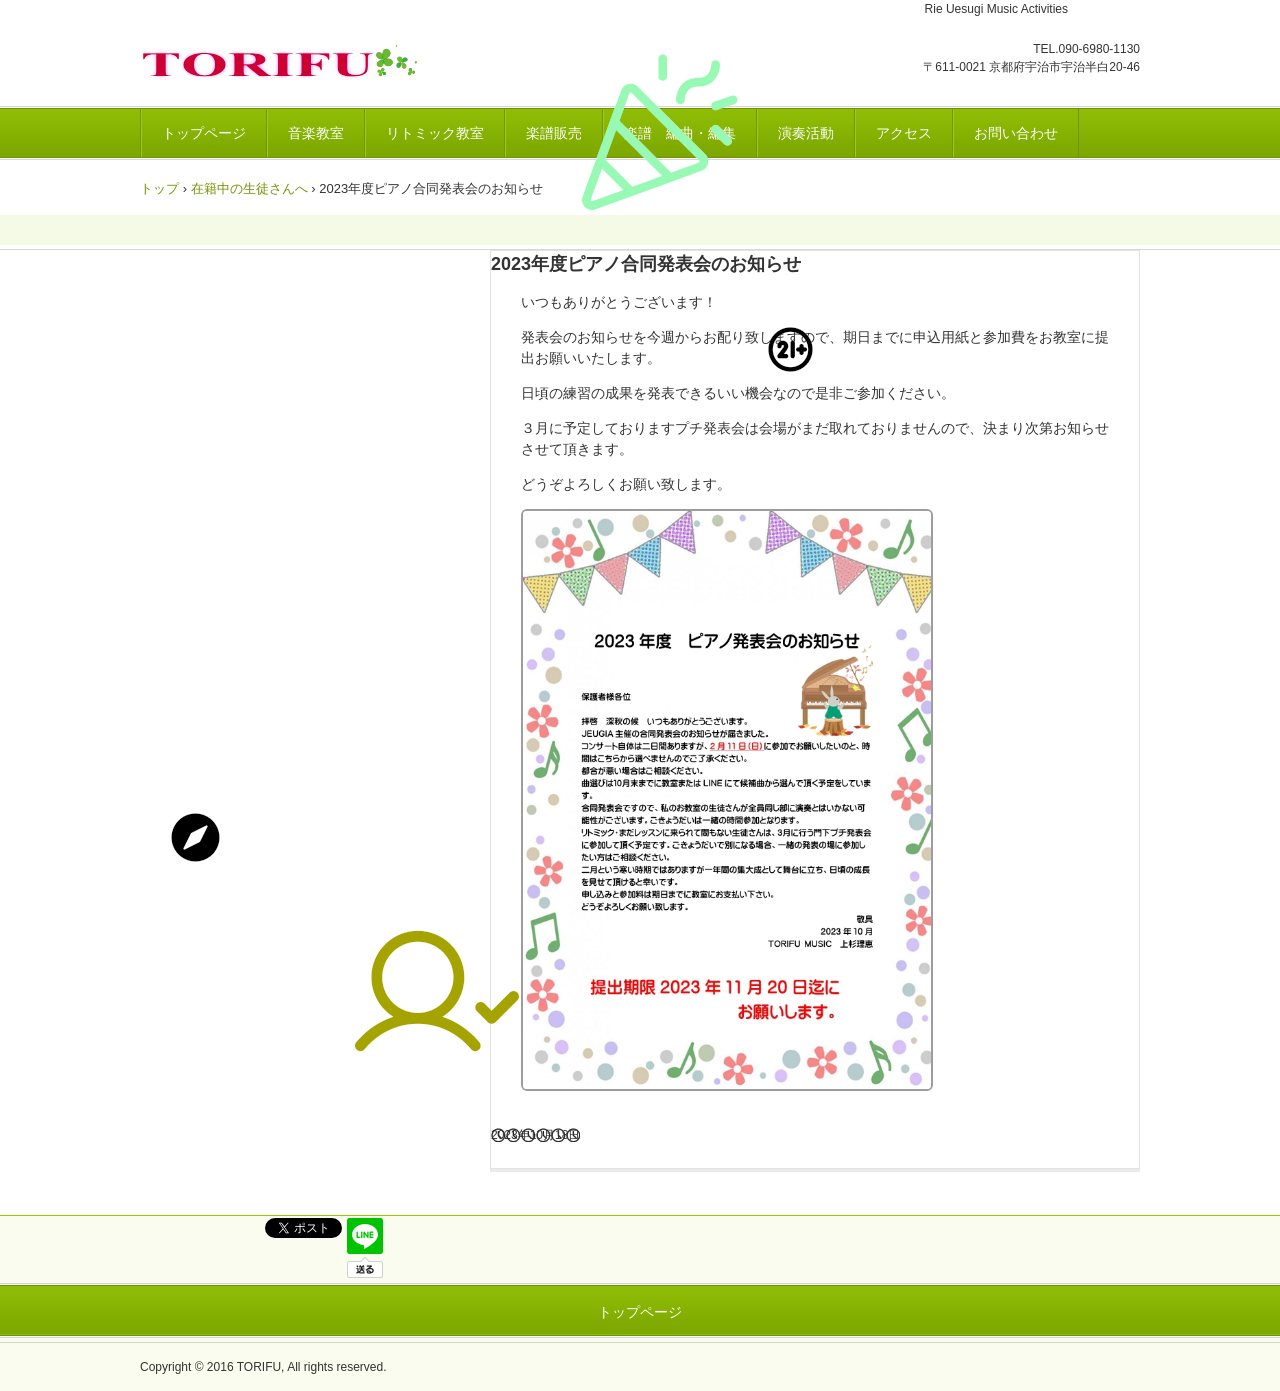 The width and height of the screenshot is (1280, 1391). I want to click on celebrate a completed milestone or achievement, so click(651, 141).